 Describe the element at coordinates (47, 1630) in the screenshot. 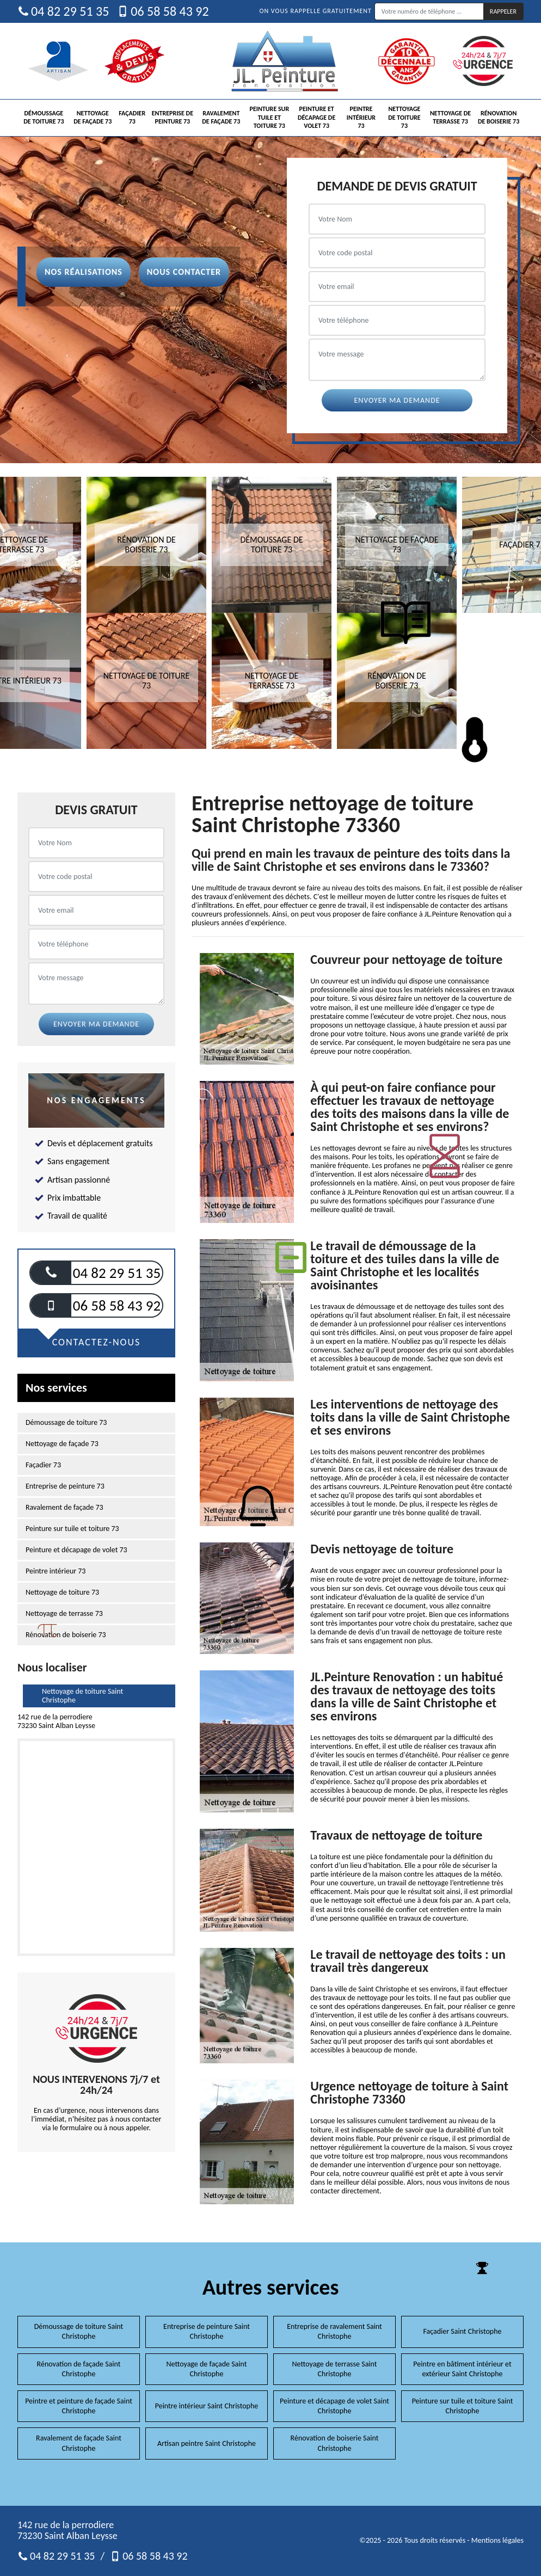

I see `access mathematical or scientific calculator functions` at that location.